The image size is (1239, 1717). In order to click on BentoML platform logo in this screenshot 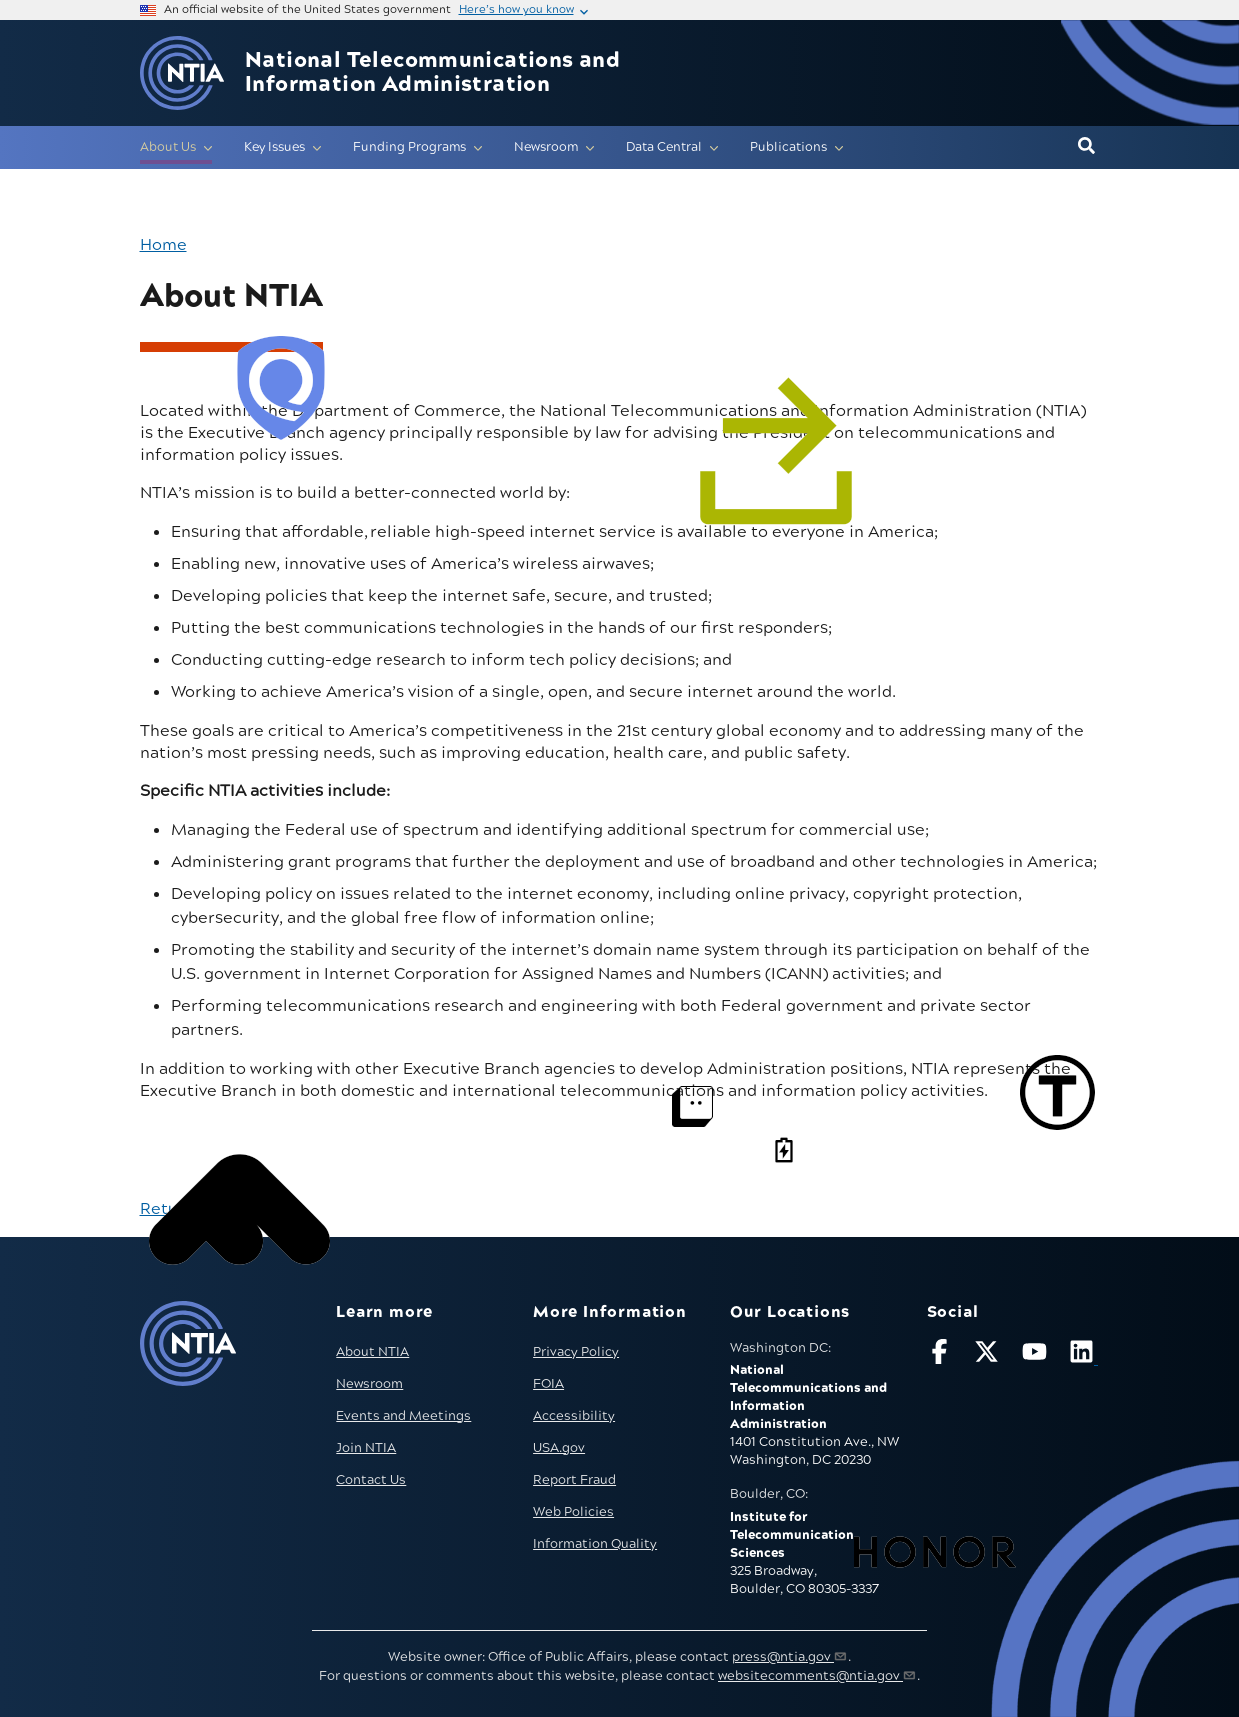, I will do `click(692, 1106)`.